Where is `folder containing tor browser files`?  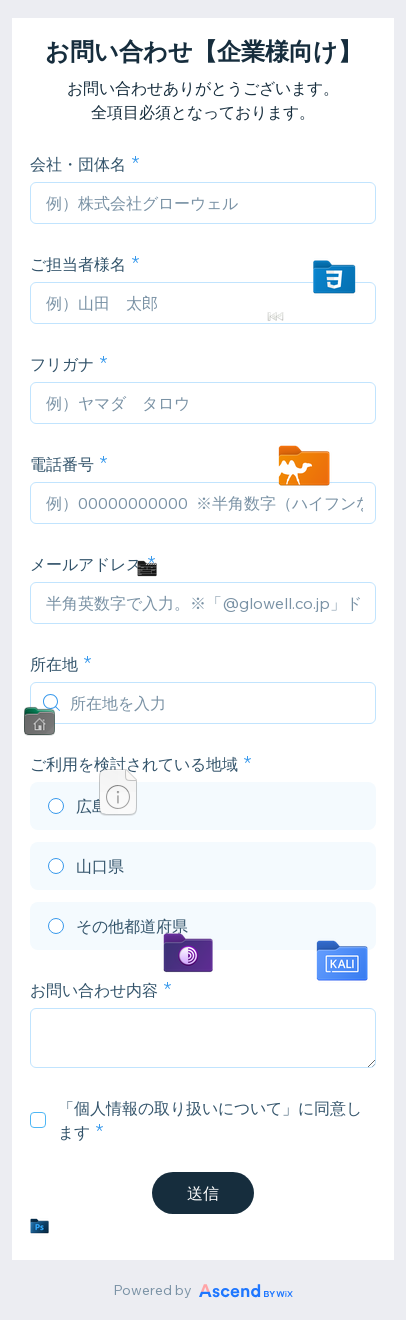 folder containing tor browser files is located at coordinates (188, 954).